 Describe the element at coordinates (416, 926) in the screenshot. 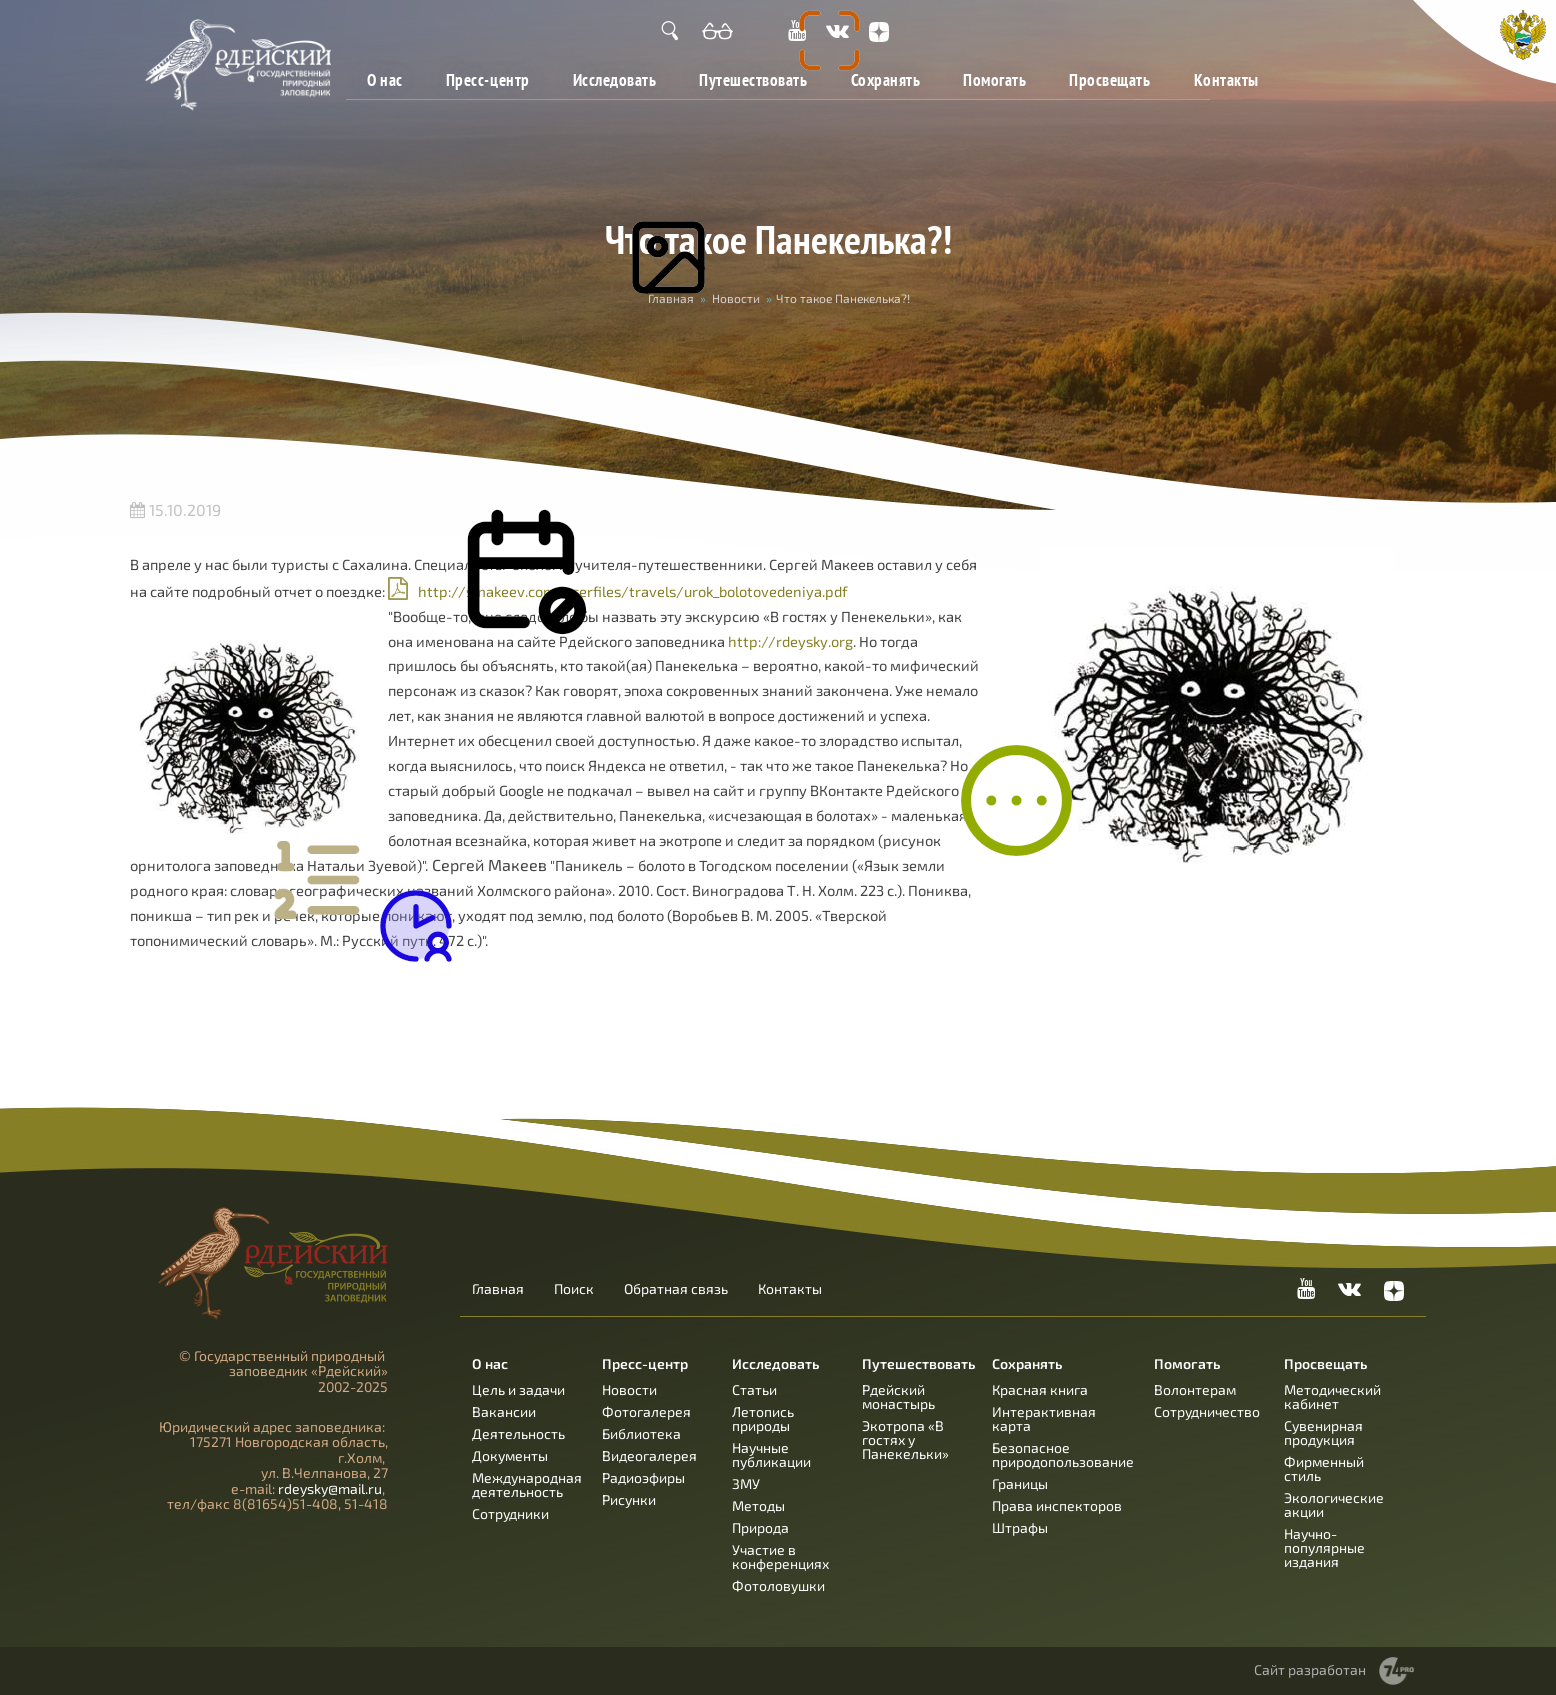

I see `view user activity history` at that location.